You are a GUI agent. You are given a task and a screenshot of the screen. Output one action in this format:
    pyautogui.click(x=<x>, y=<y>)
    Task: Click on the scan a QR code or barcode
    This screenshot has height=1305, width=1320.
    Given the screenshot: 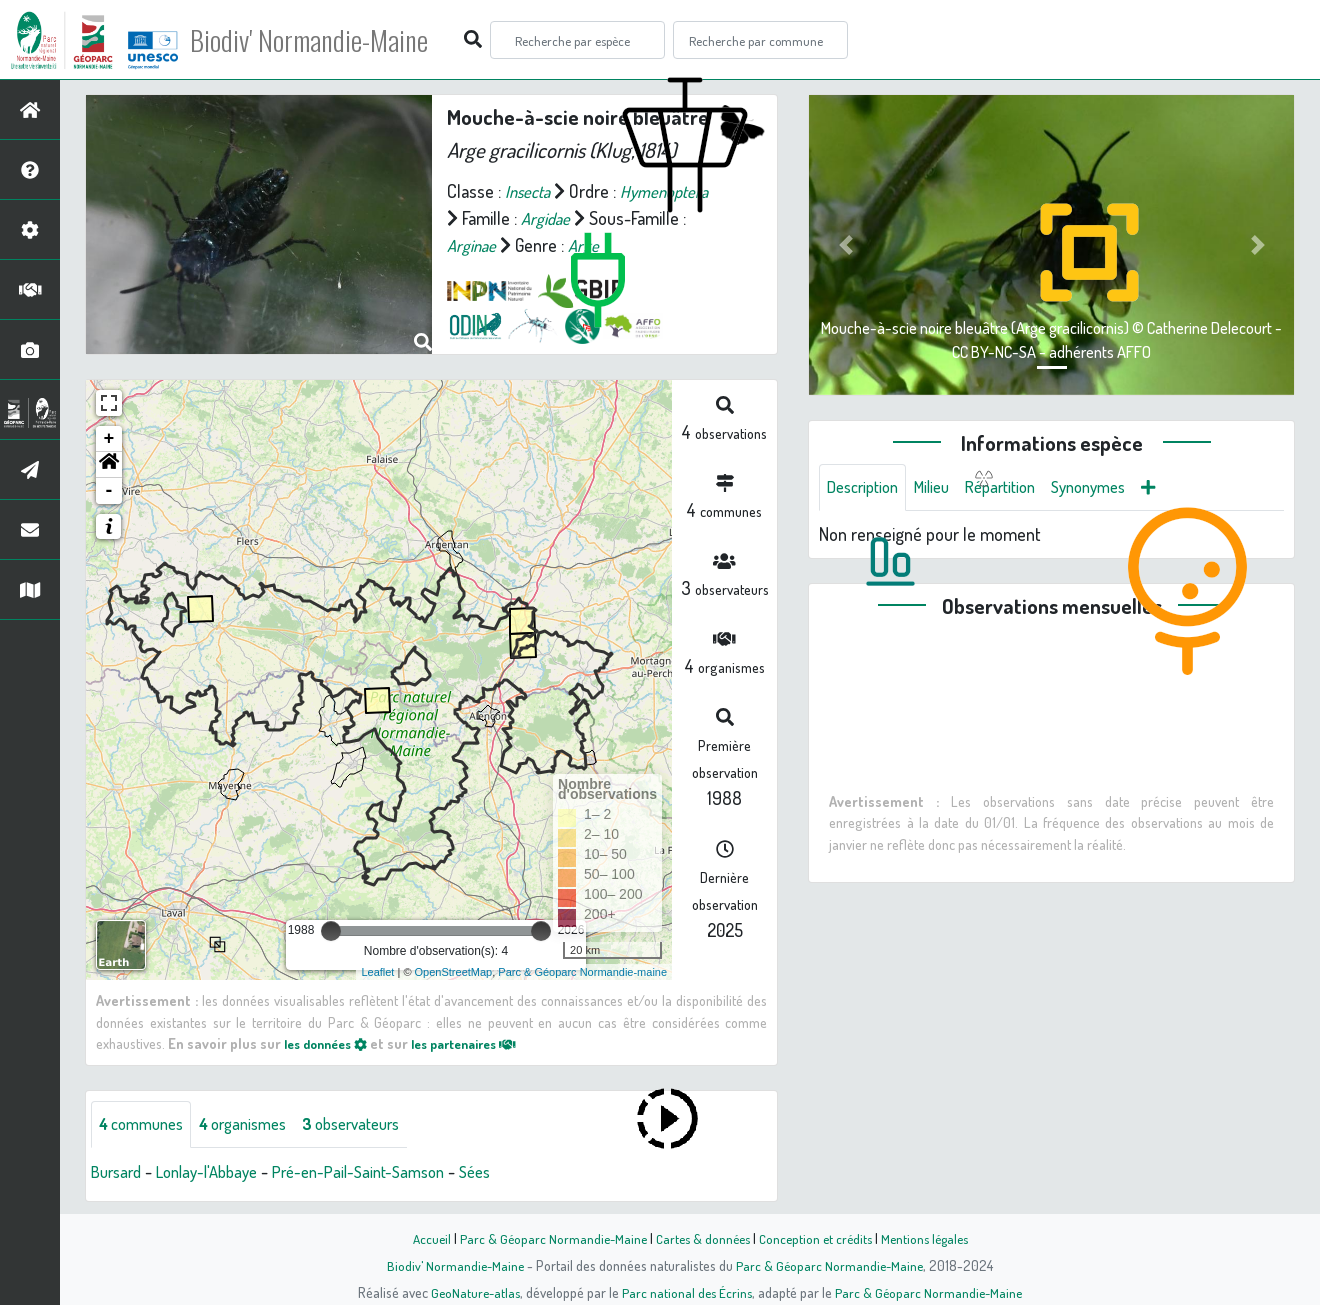 What is the action you would take?
    pyautogui.click(x=1089, y=252)
    